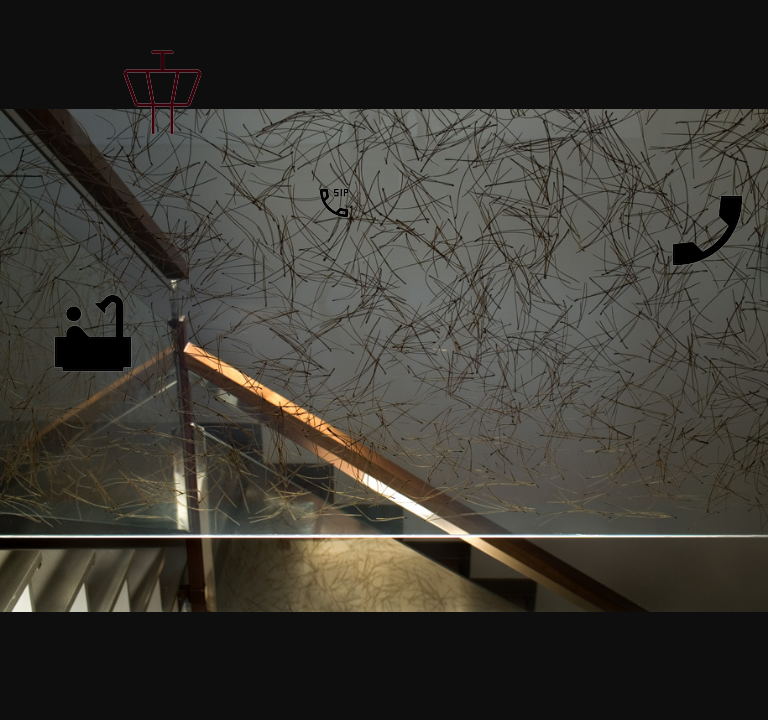  Describe the element at coordinates (707, 230) in the screenshot. I see `make a phone call` at that location.